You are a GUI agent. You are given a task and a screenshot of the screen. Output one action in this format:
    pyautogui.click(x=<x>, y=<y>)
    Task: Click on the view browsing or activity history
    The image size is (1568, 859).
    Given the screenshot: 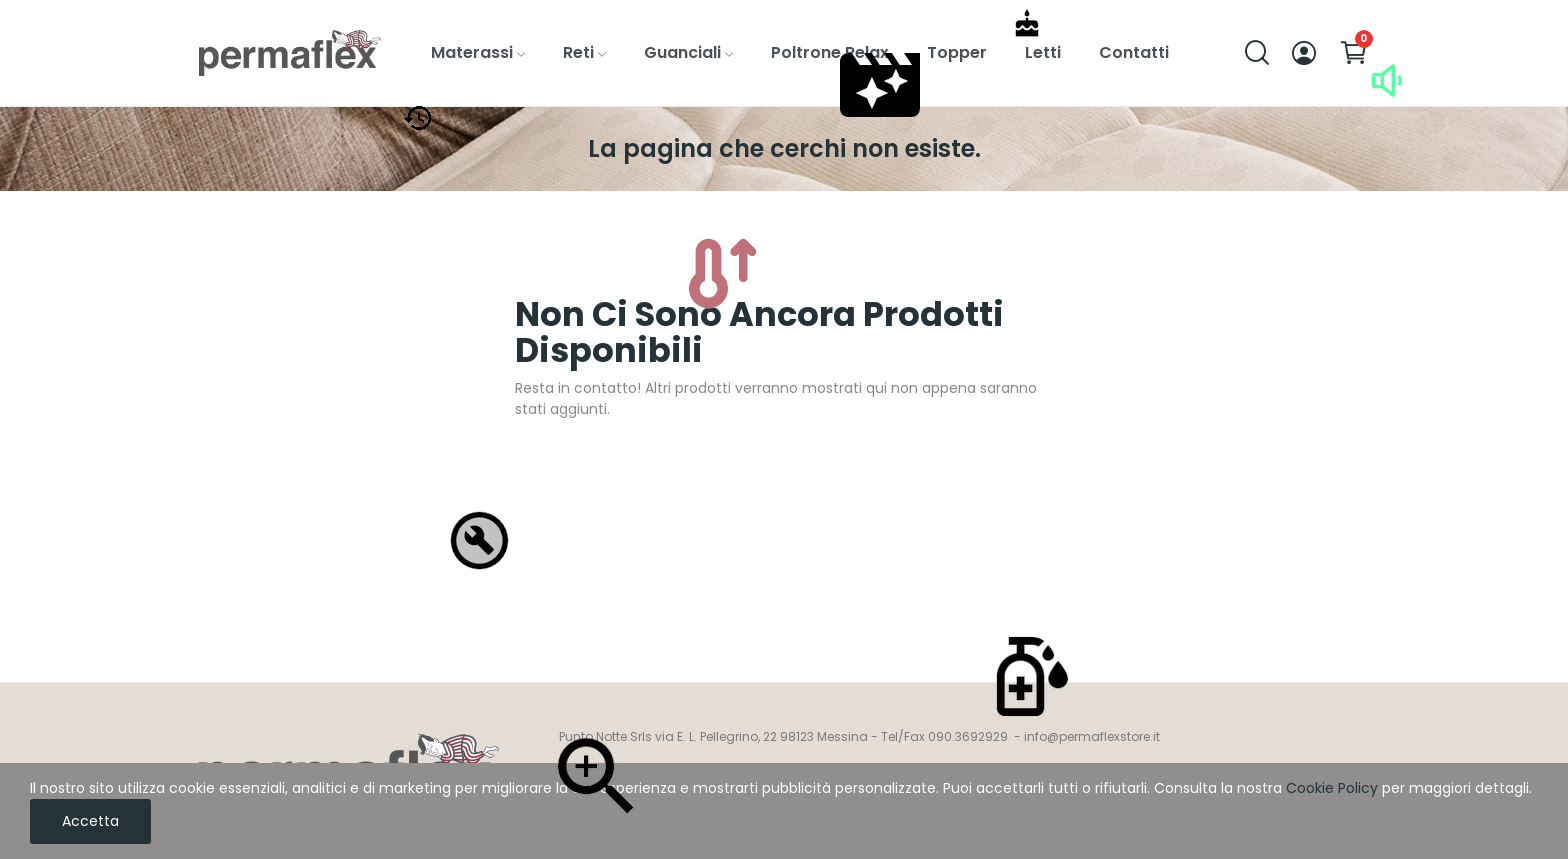 What is the action you would take?
    pyautogui.click(x=418, y=118)
    